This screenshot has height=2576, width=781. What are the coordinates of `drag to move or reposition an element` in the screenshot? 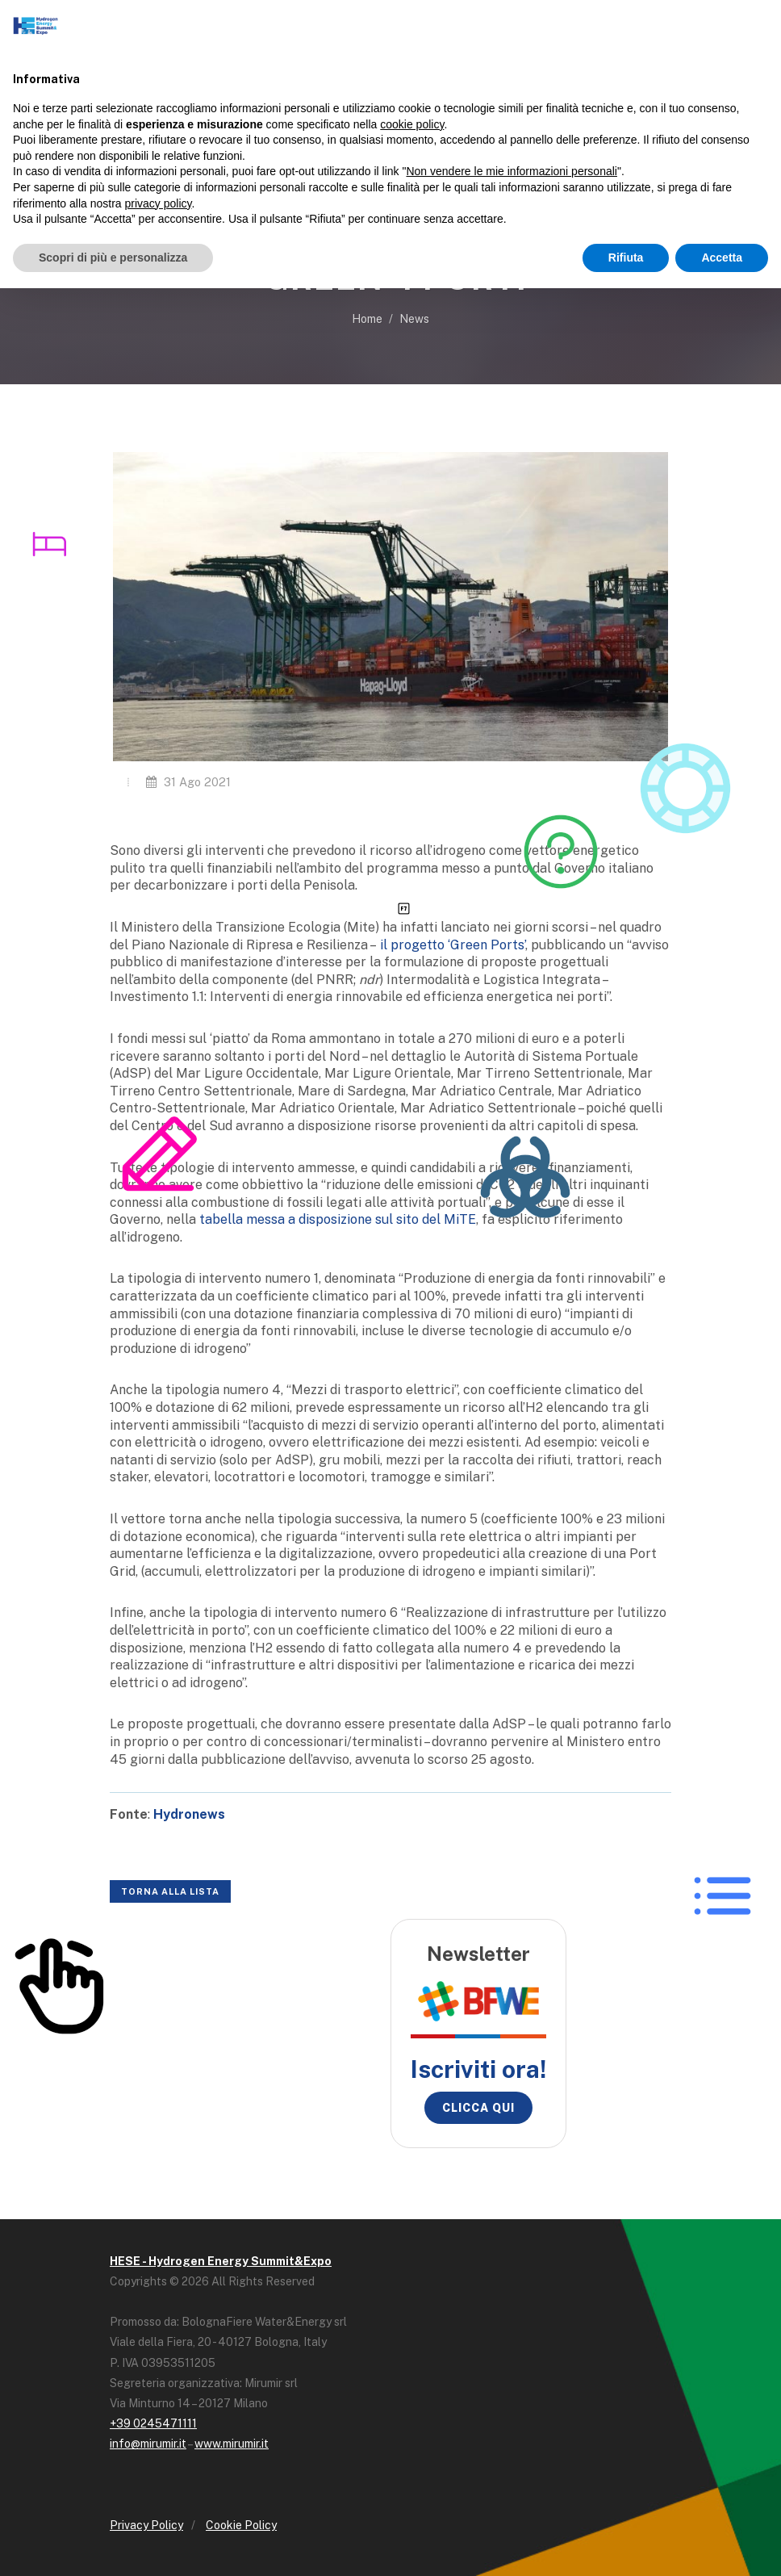 It's located at (62, 1983).